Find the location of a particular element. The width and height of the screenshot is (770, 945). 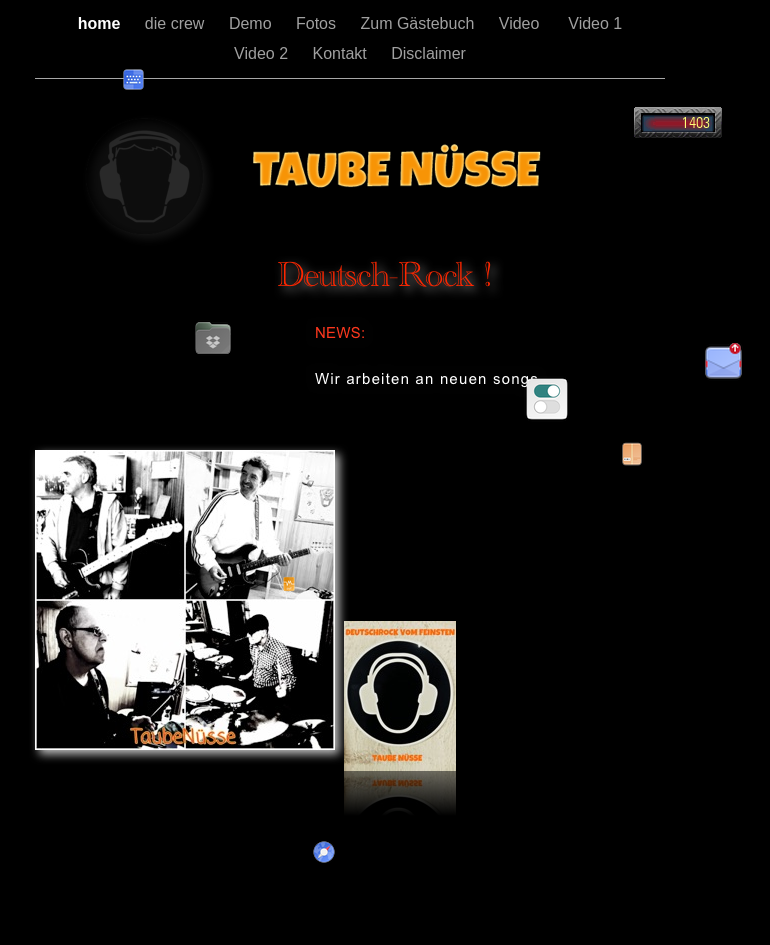

send an email message is located at coordinates (723, 362).